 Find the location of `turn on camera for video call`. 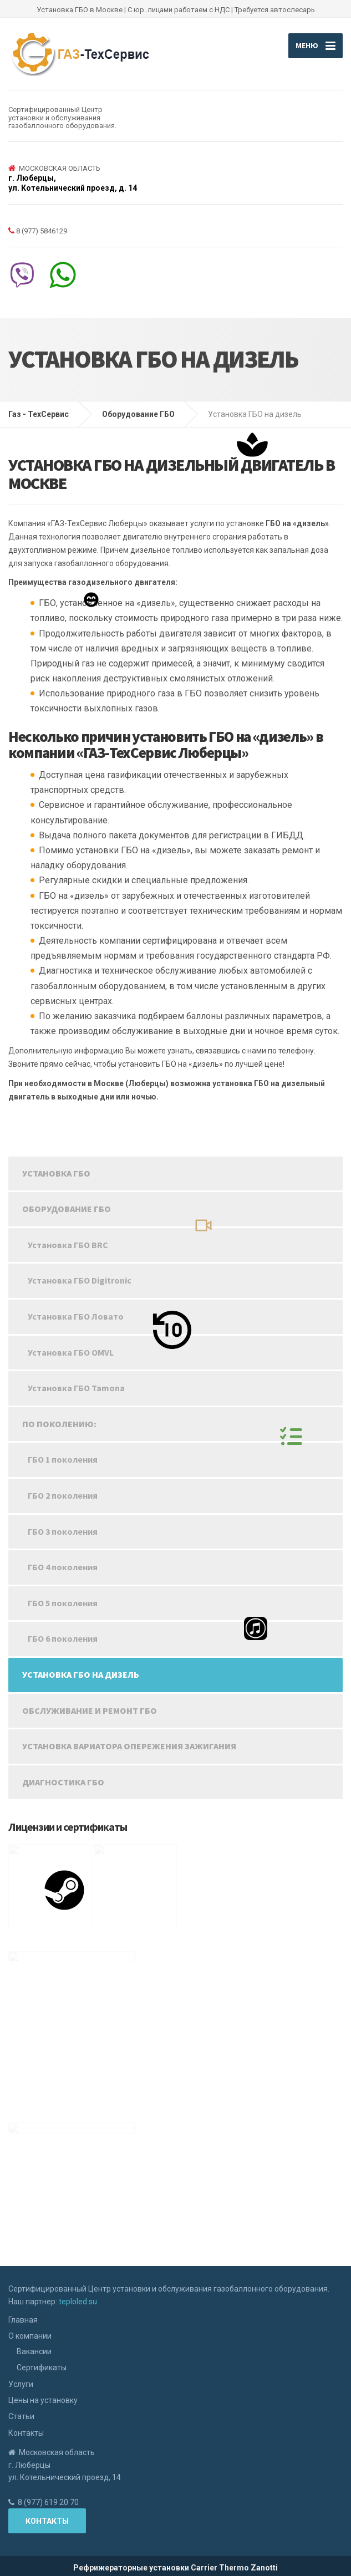

turn on camera for video call is located at coordinates (204, 1225).